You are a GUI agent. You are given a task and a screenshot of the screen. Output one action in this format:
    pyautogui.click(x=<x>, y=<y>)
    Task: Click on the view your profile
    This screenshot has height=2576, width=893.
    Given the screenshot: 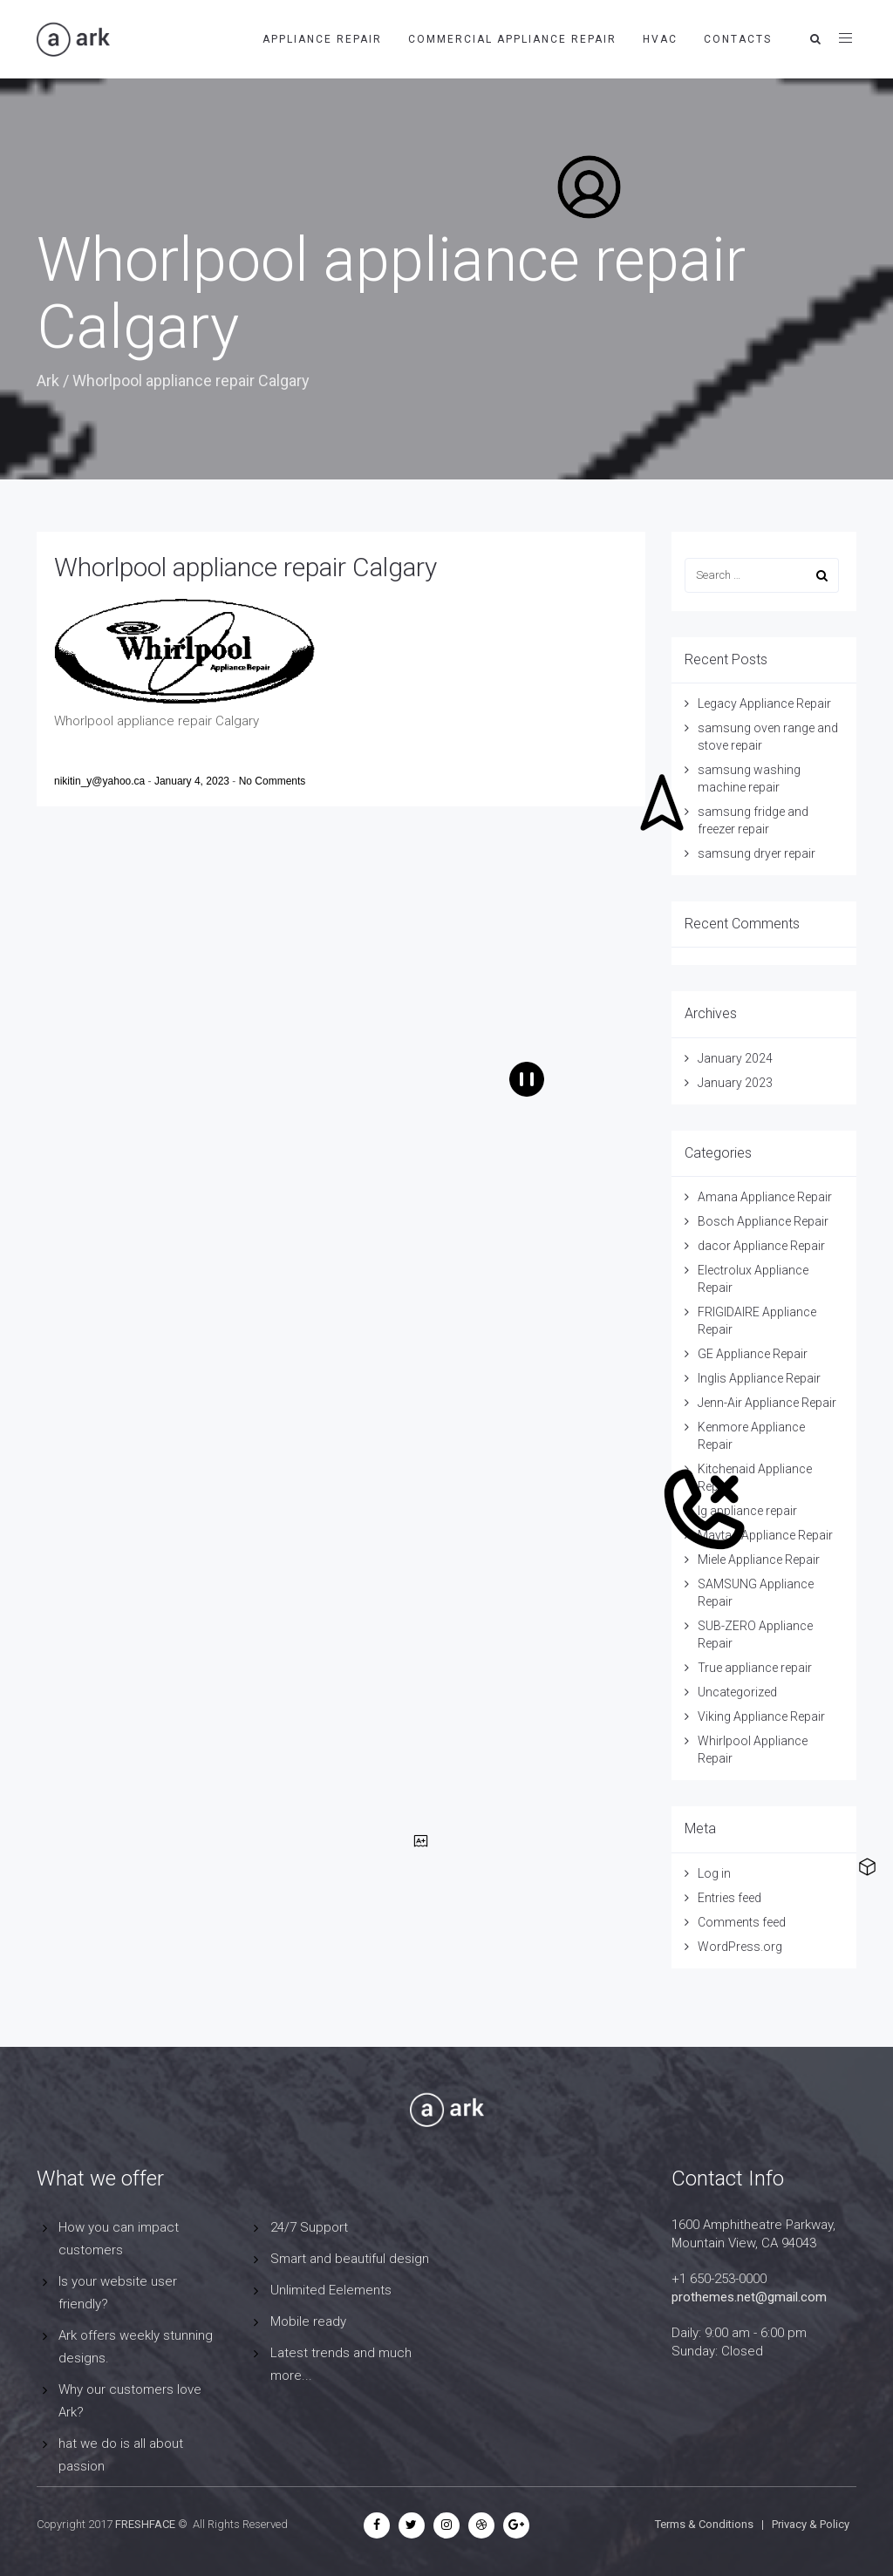 What is the action you would take?
    pyautogui.click(x=589, y=187)
    